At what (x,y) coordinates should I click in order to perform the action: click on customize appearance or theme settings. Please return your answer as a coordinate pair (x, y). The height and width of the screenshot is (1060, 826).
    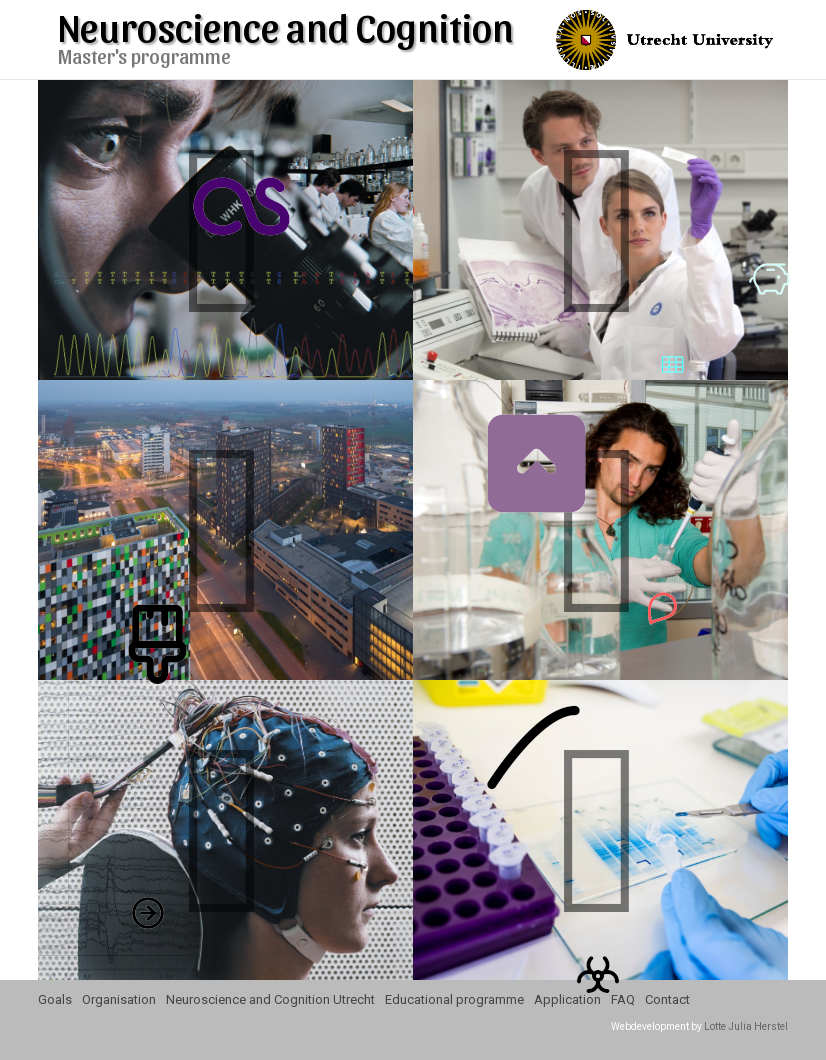
    Looking at the image, I should click on (157, 644).